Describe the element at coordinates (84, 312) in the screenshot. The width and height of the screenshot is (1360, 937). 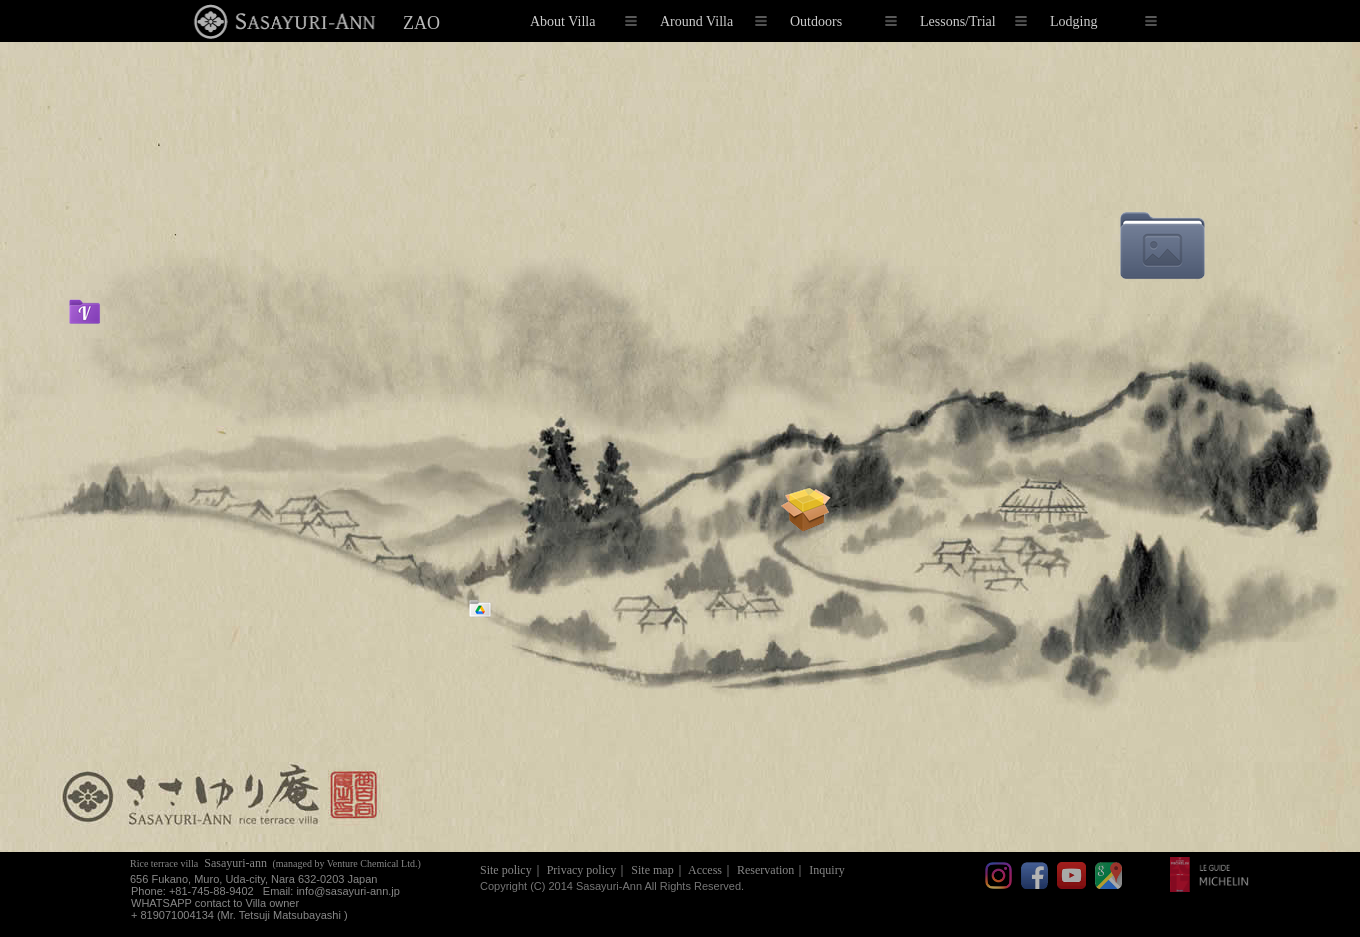
I see `open folder containing vala programming files` at that location.